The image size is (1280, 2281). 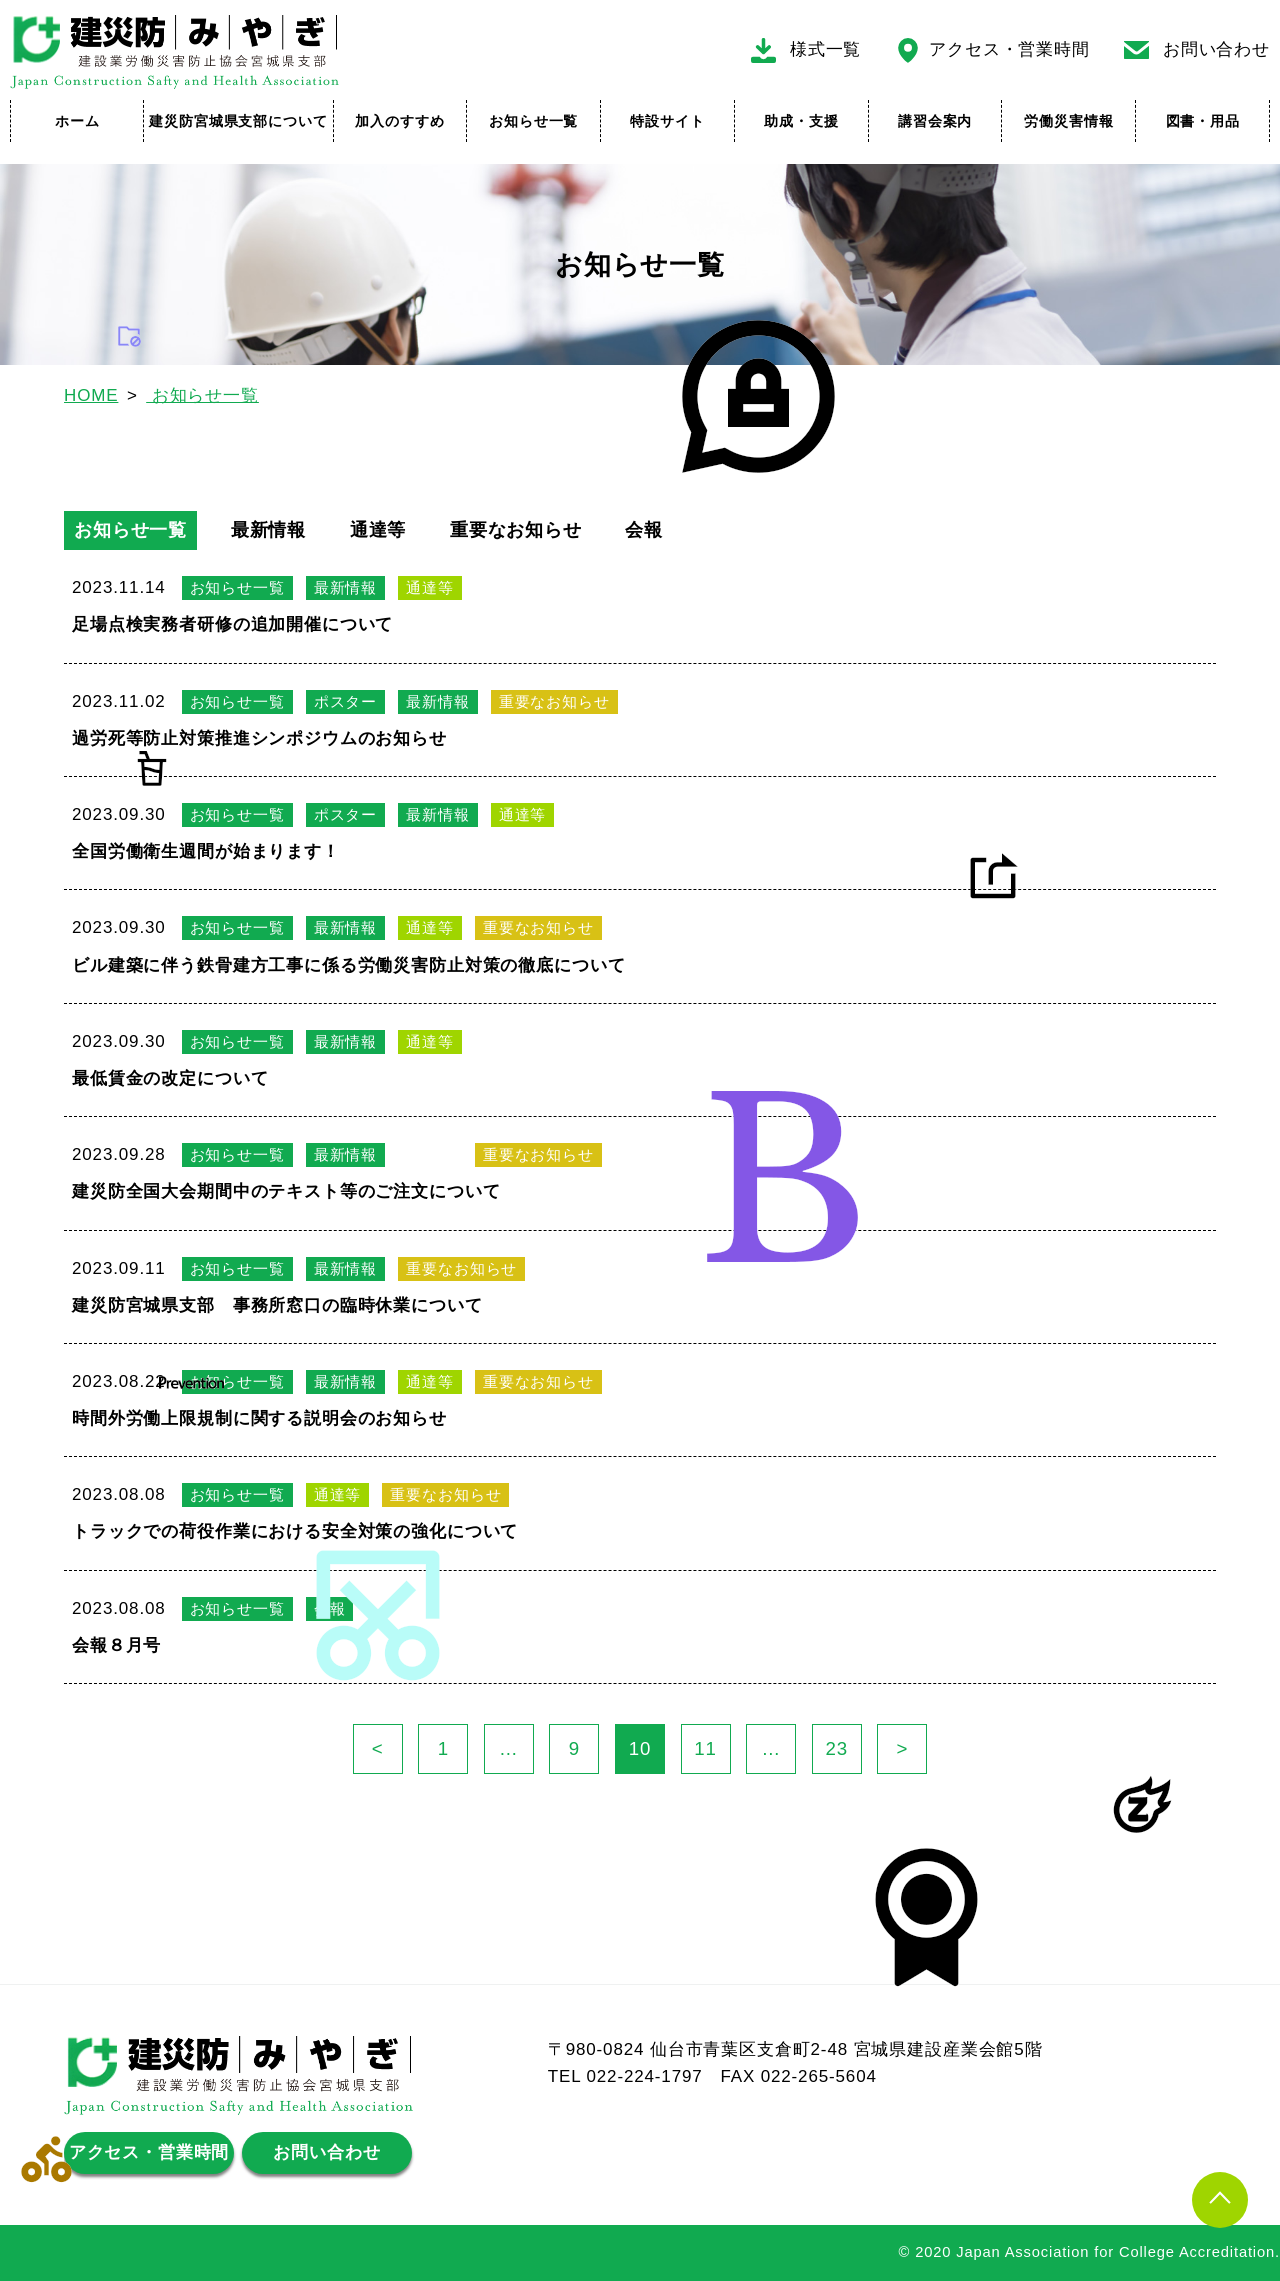 What do you see at coordinates (46, 2161) in the screenshot?
I see `view cycling or bike routes` at bounding box center [46, 2161].